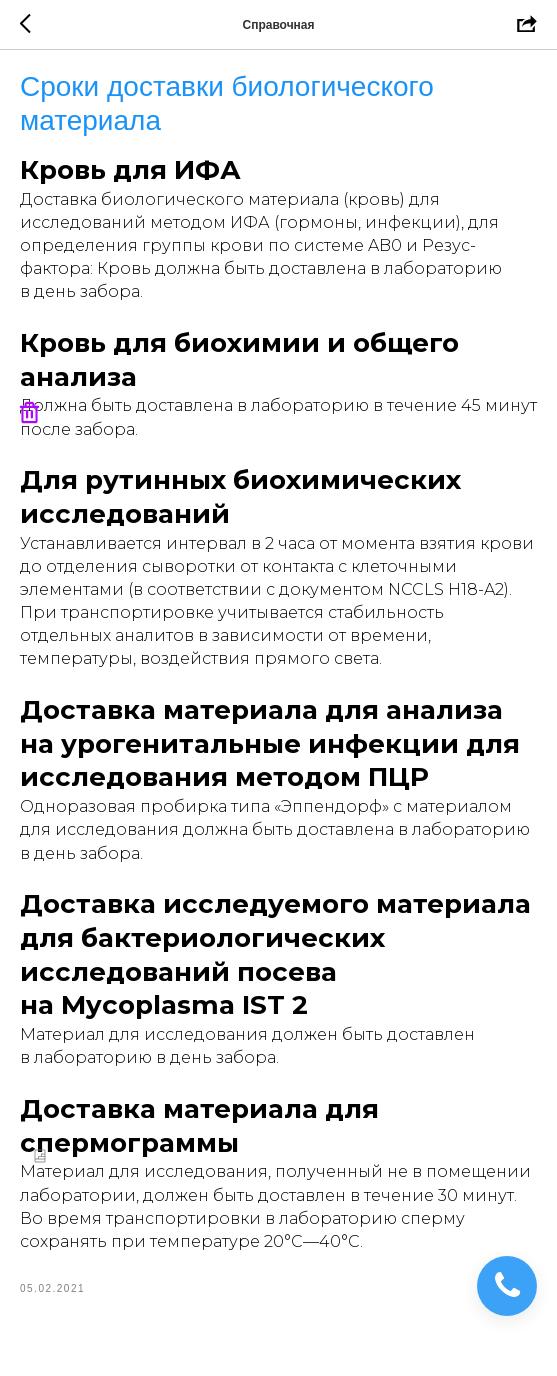 This screenshot has width=557, height=1376. What do you see at coordinates (40, 1156) in the screenshot?
I see `access stairway or floor navigation` at bounding box center [40, 1156].